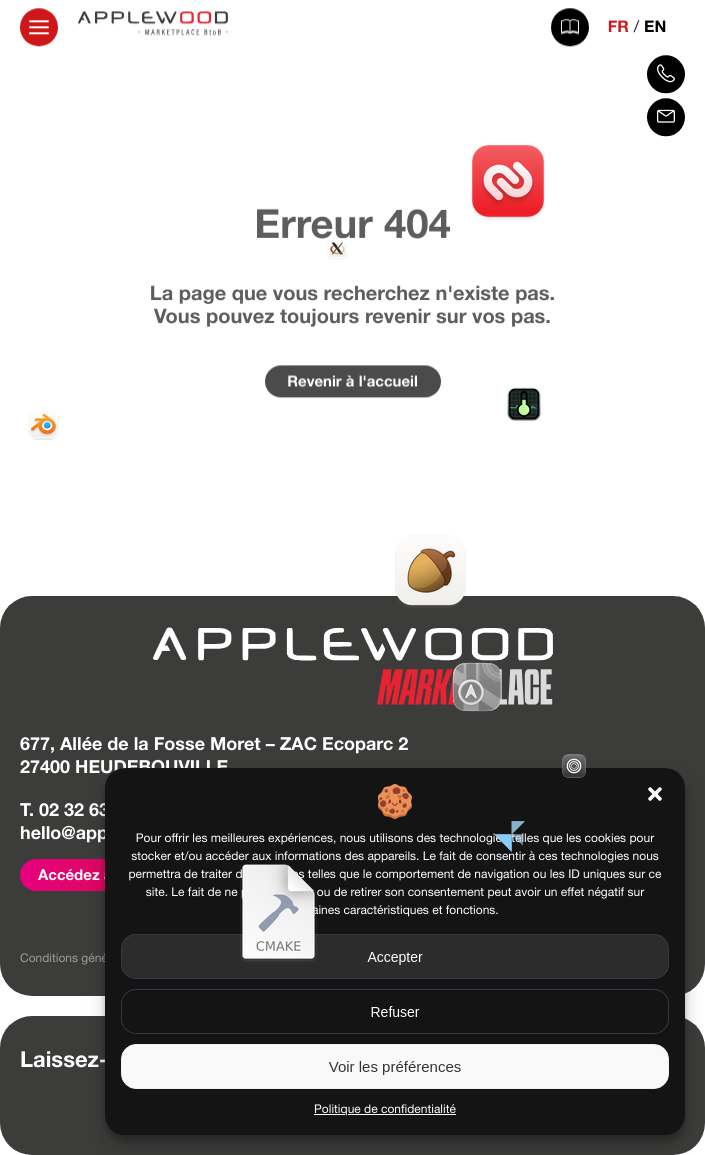 This screenshot has height=1155, width=705. Describe the element at coordinates (430, 570) in the screenshot. I see `open nutstore cloud storage app` at that location.